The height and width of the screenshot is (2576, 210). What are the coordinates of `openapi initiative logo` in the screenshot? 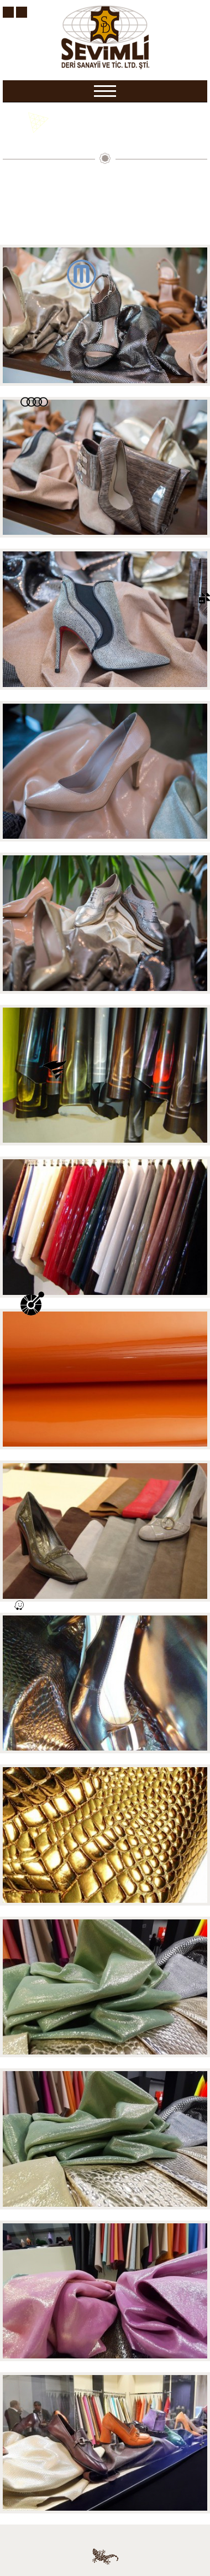 It's located at (32, 1303).